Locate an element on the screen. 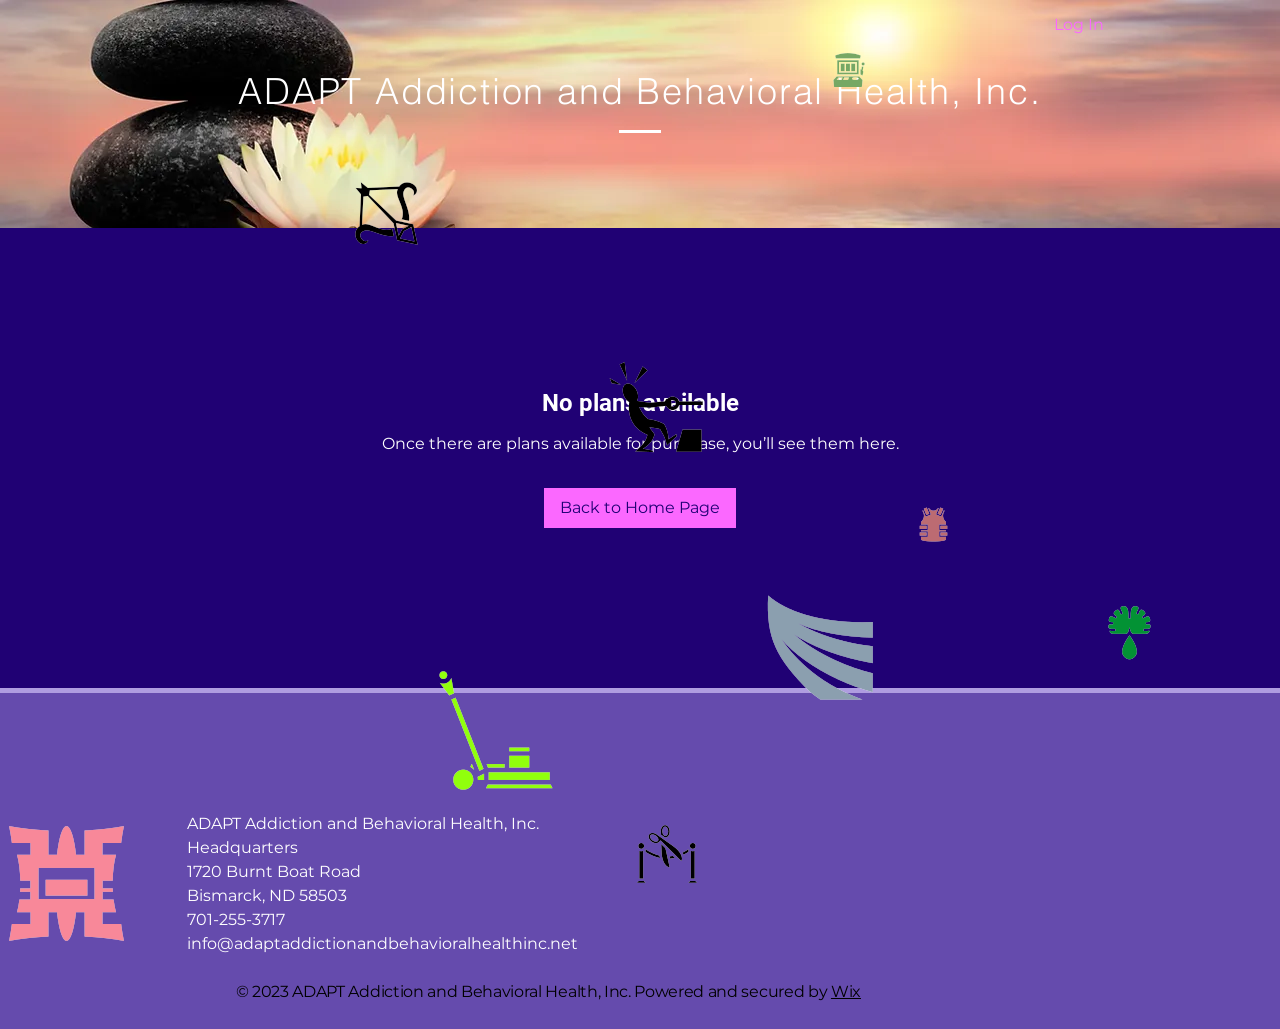 The width and height of the screenshot is (1280, 1029). abstract game element or power-up icon is located at coordinates (66, 883).